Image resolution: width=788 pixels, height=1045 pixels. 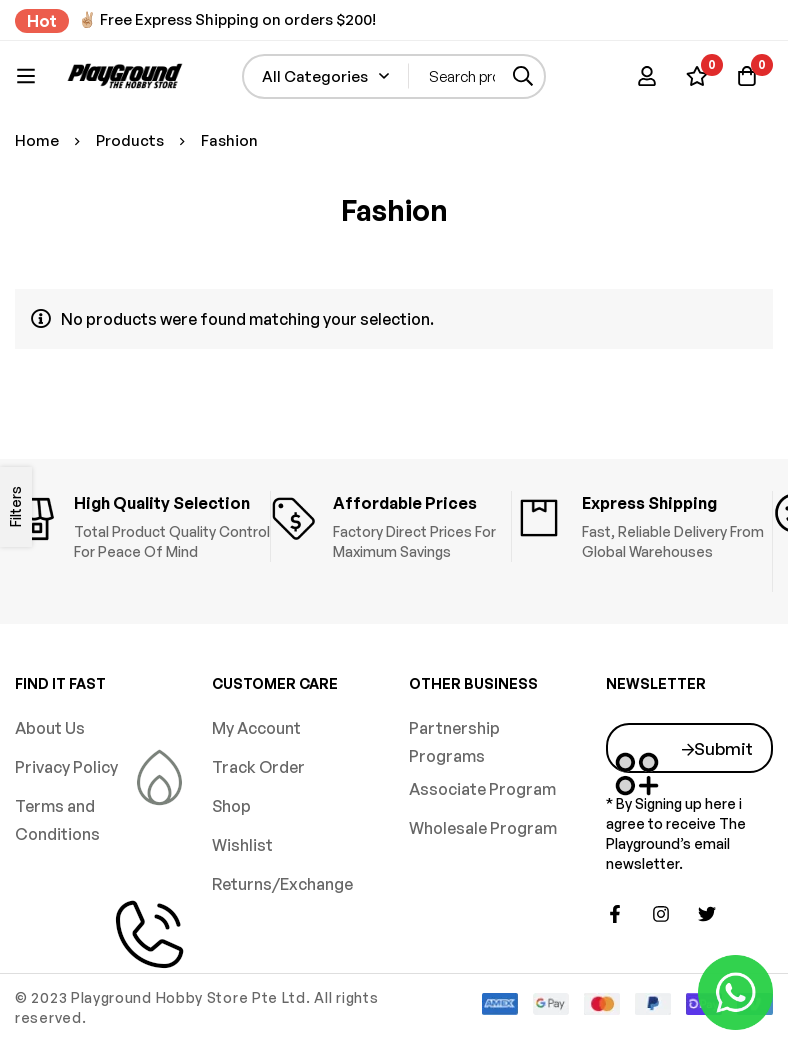 What do you see at coordinates (151, 933) in the screenshot?
I see `make a phone call` at bounding box center [151, 933].